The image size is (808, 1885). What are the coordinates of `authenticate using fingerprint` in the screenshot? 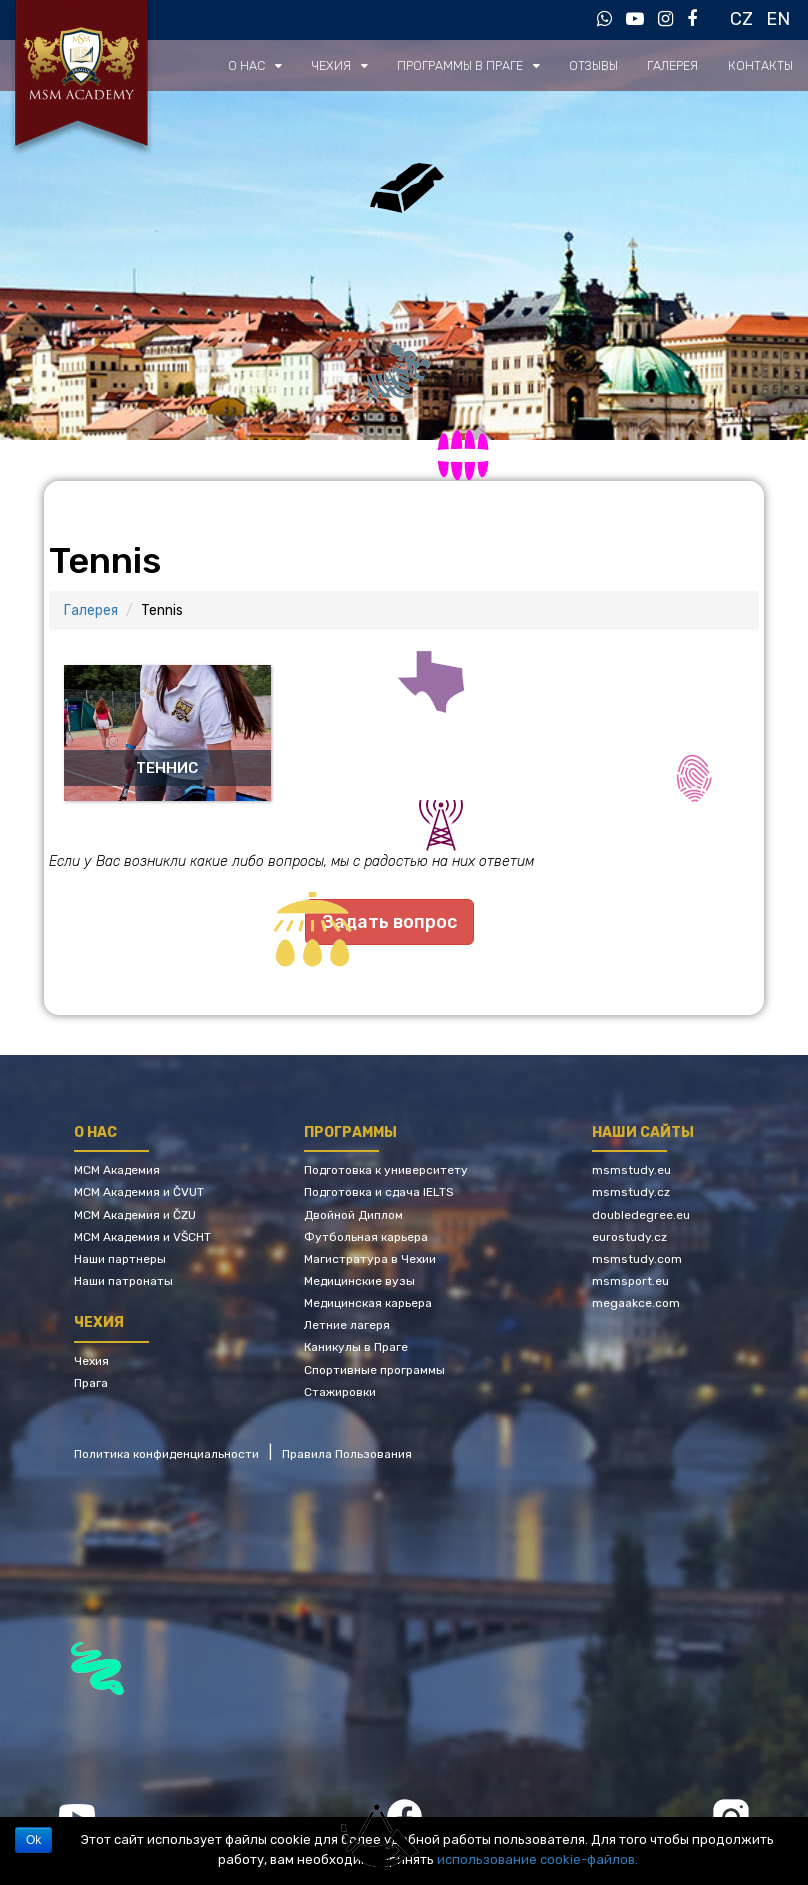 It's located at (694, 778).